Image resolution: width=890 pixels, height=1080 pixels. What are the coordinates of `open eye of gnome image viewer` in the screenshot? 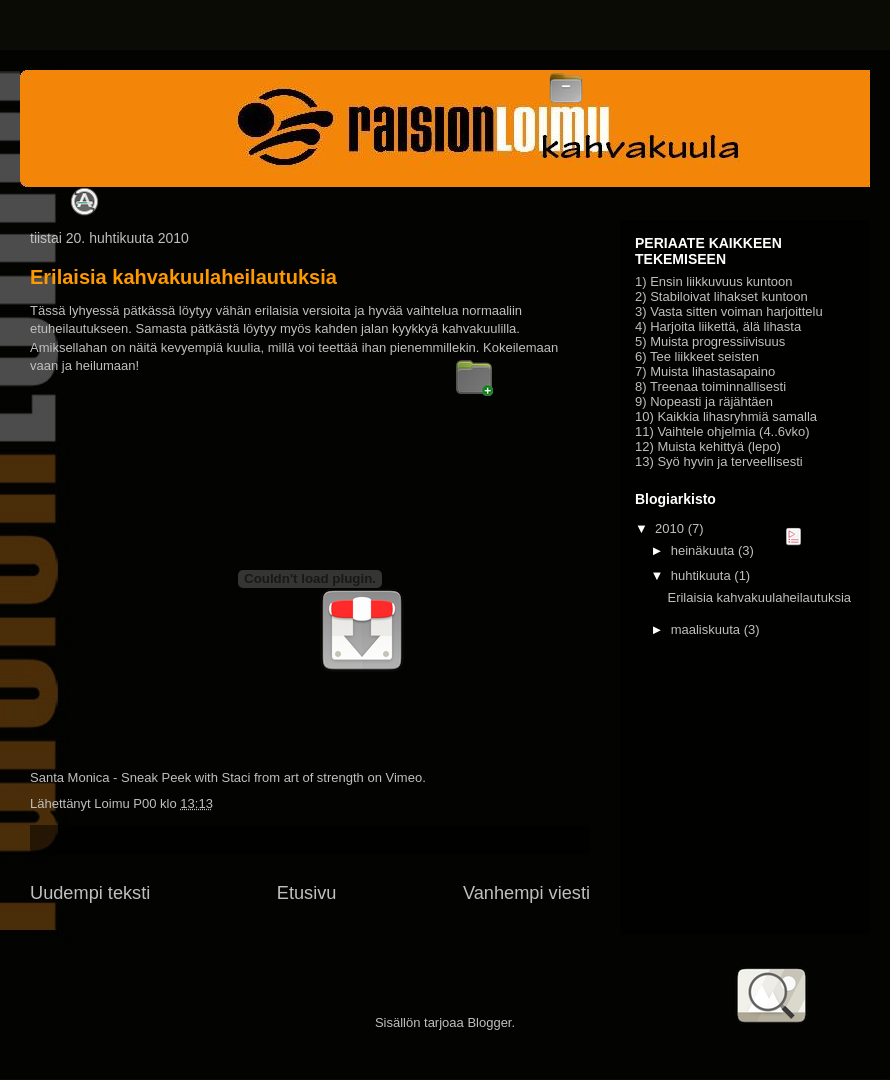 It's located at (771, 995).